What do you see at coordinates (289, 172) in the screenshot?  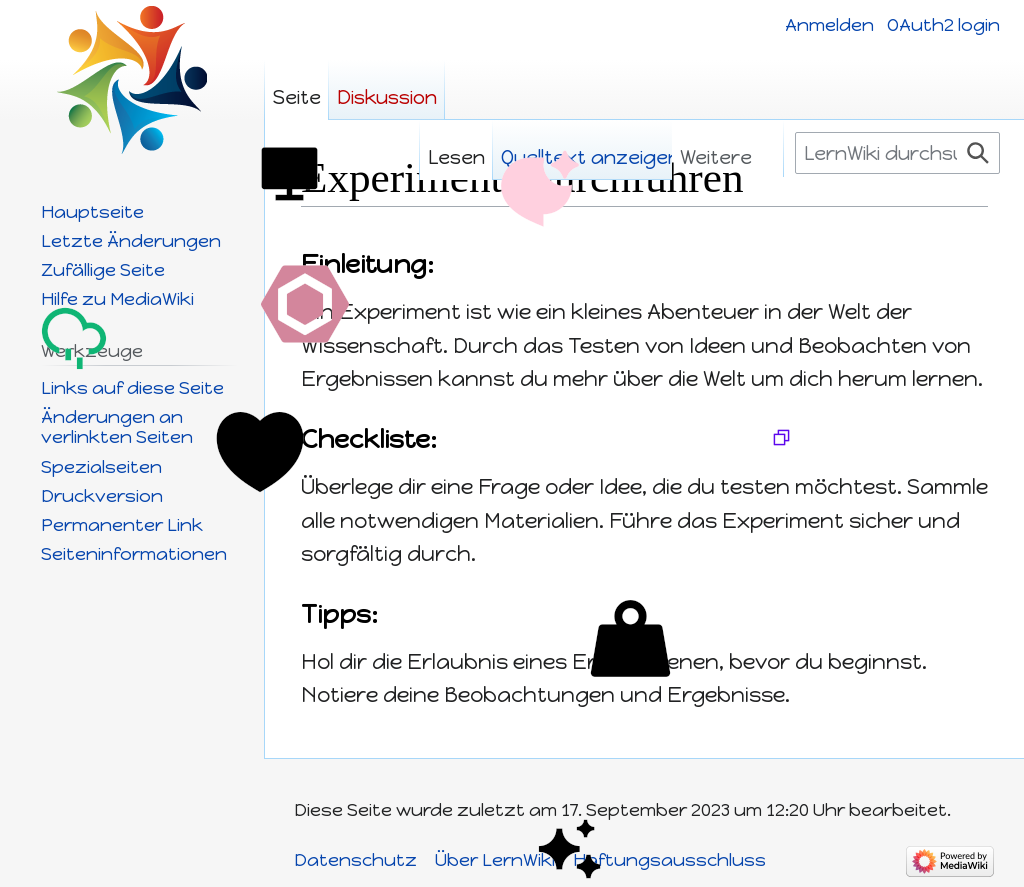 I see `access desktop or computer settings` at bounding box center [289, 172].